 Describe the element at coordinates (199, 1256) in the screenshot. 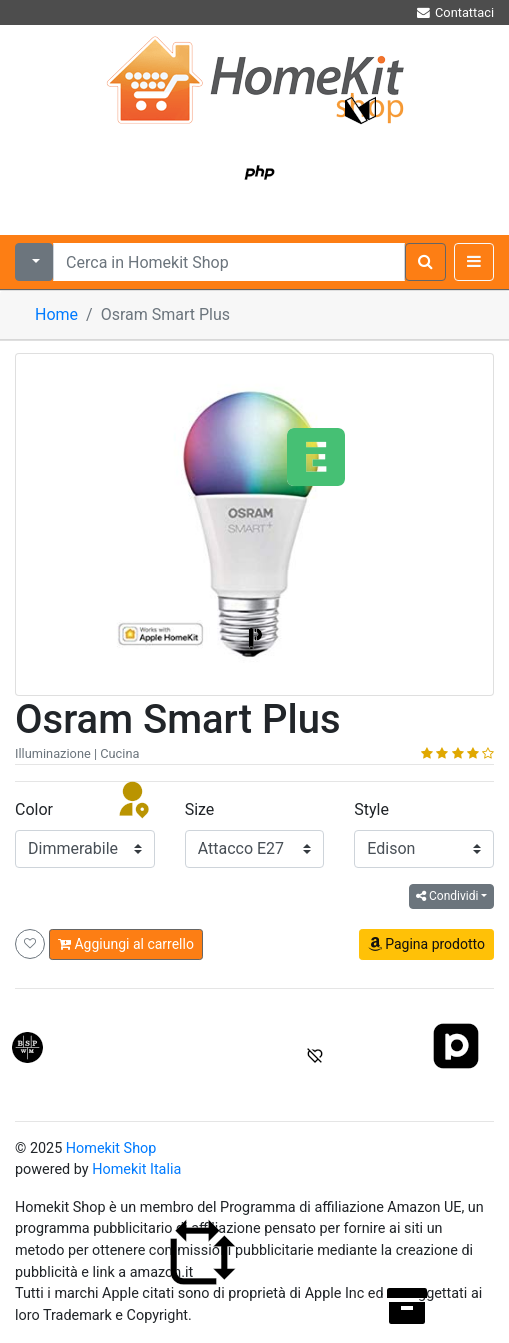

I see `adjust custom dimensions or size` at that location.